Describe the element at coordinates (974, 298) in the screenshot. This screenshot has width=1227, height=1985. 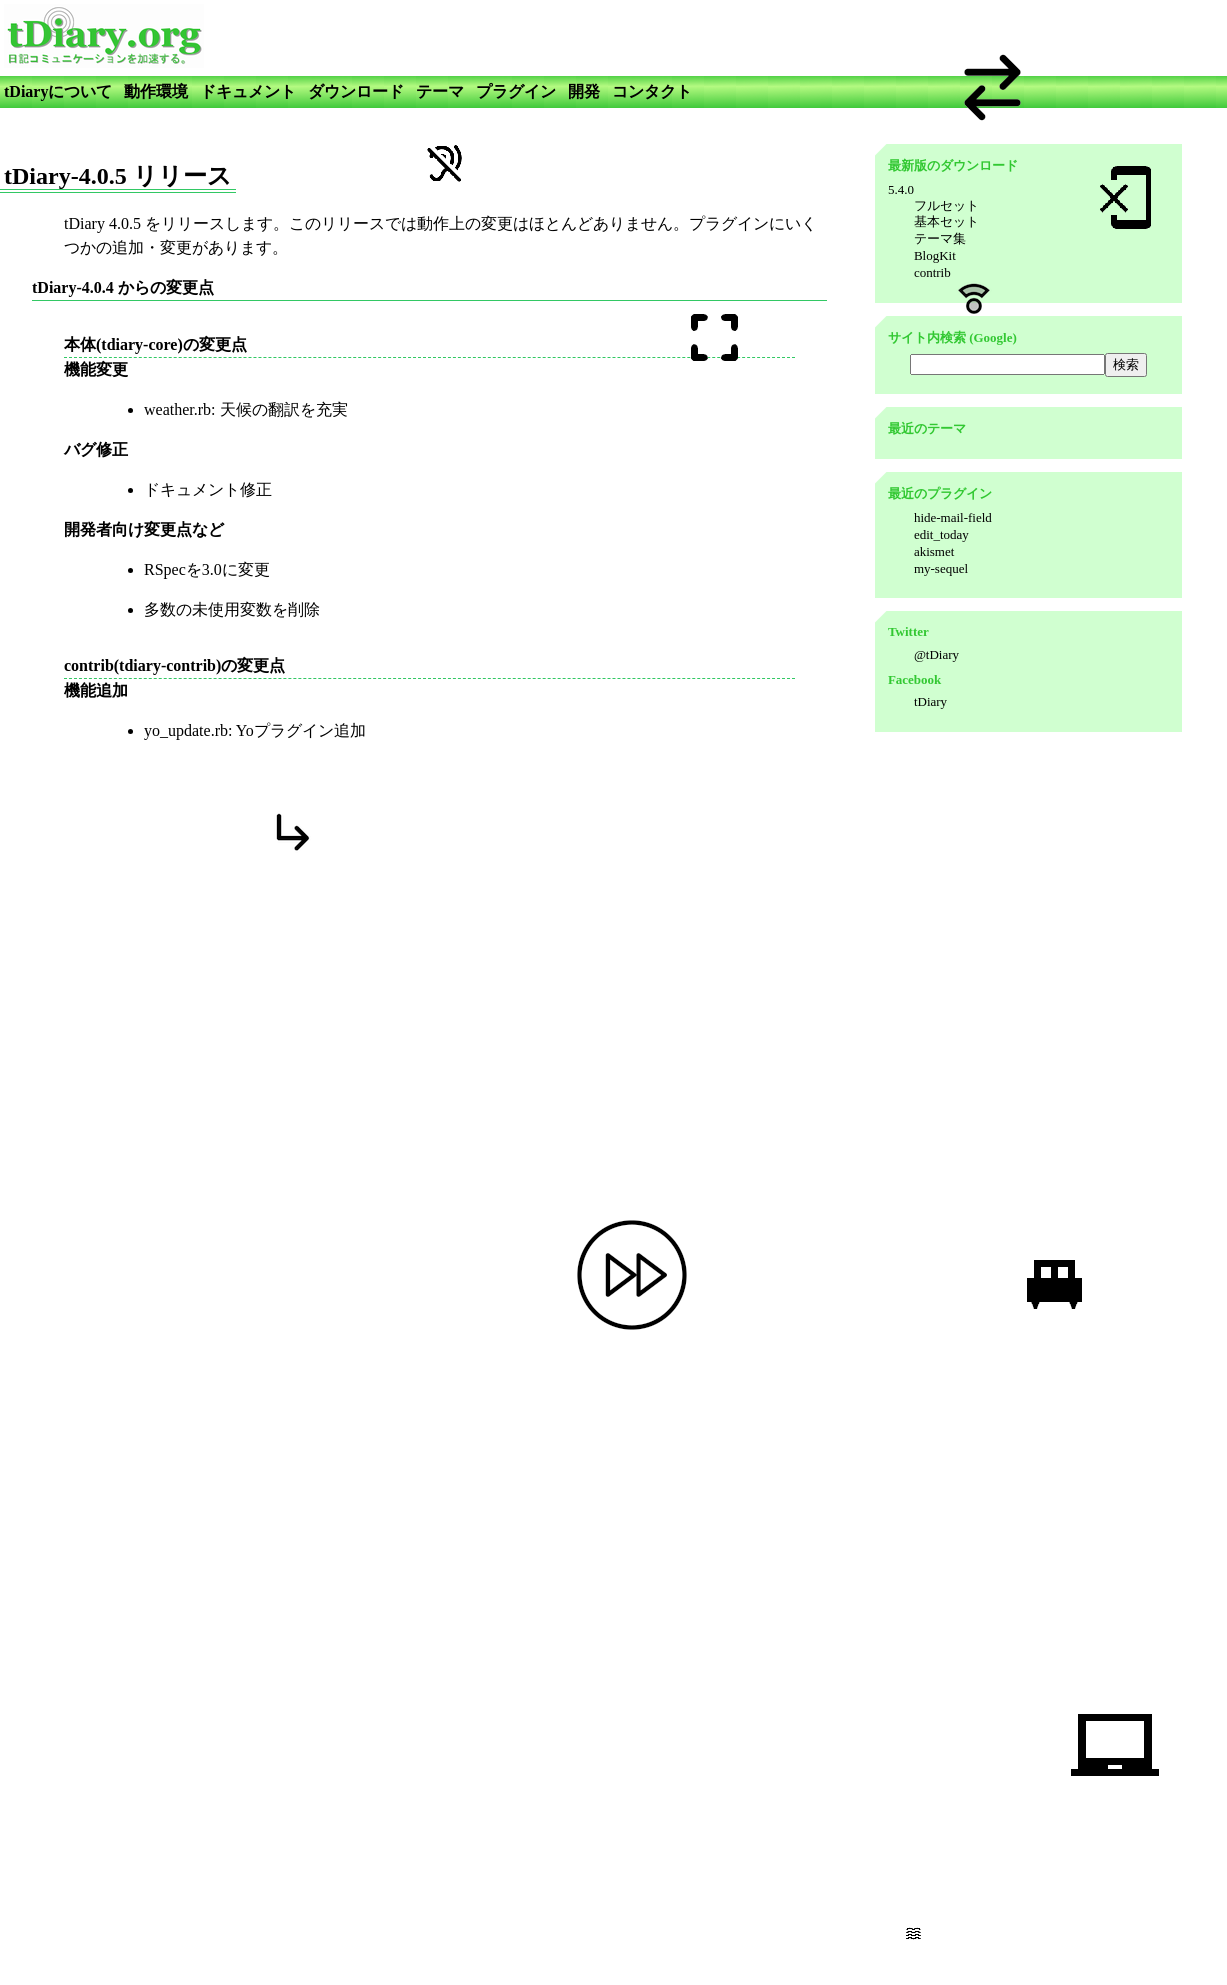
I see `calibrate your device's compass` at that location.